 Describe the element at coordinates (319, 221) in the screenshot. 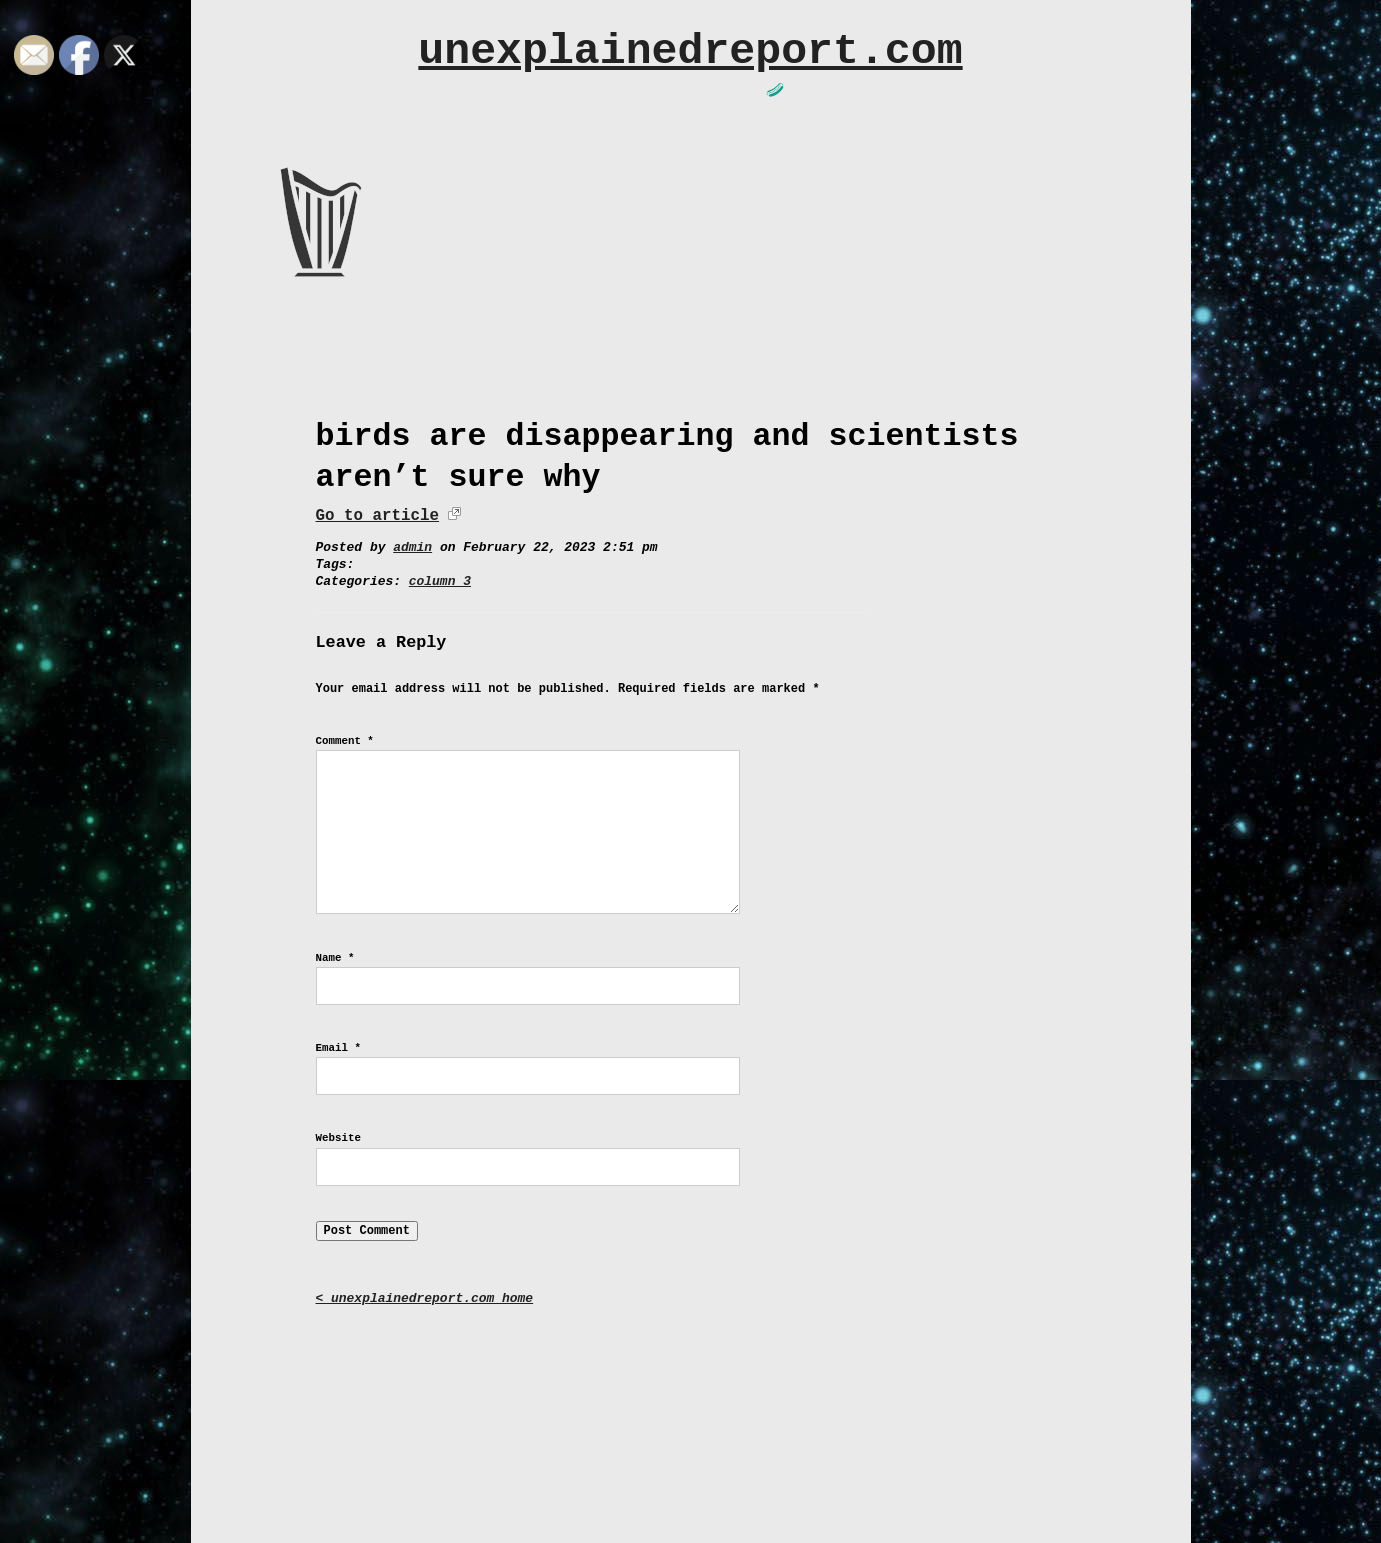

I see `access music or audio settings` at that location.